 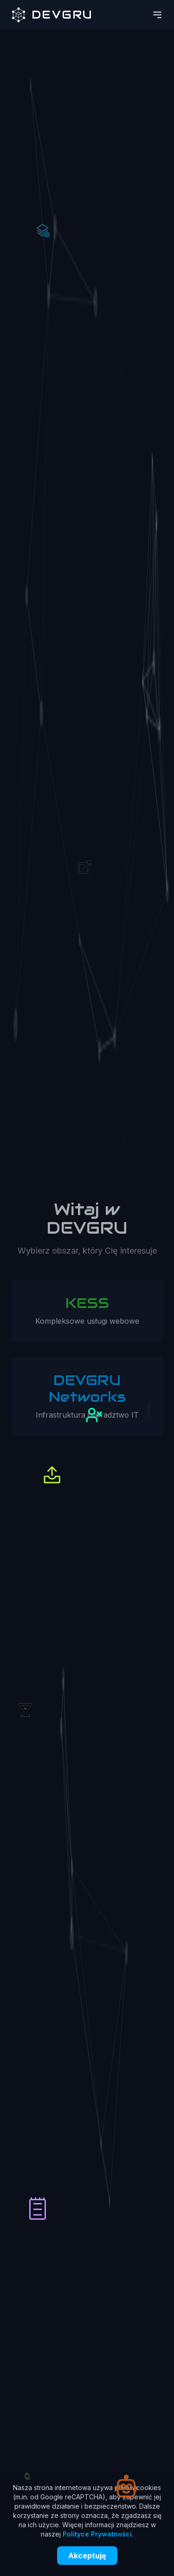 What do you see at coordinates (25, 1710) in the screenshot?
I see `find nearby bars or nightlife` at bounding box center [25, 1710].